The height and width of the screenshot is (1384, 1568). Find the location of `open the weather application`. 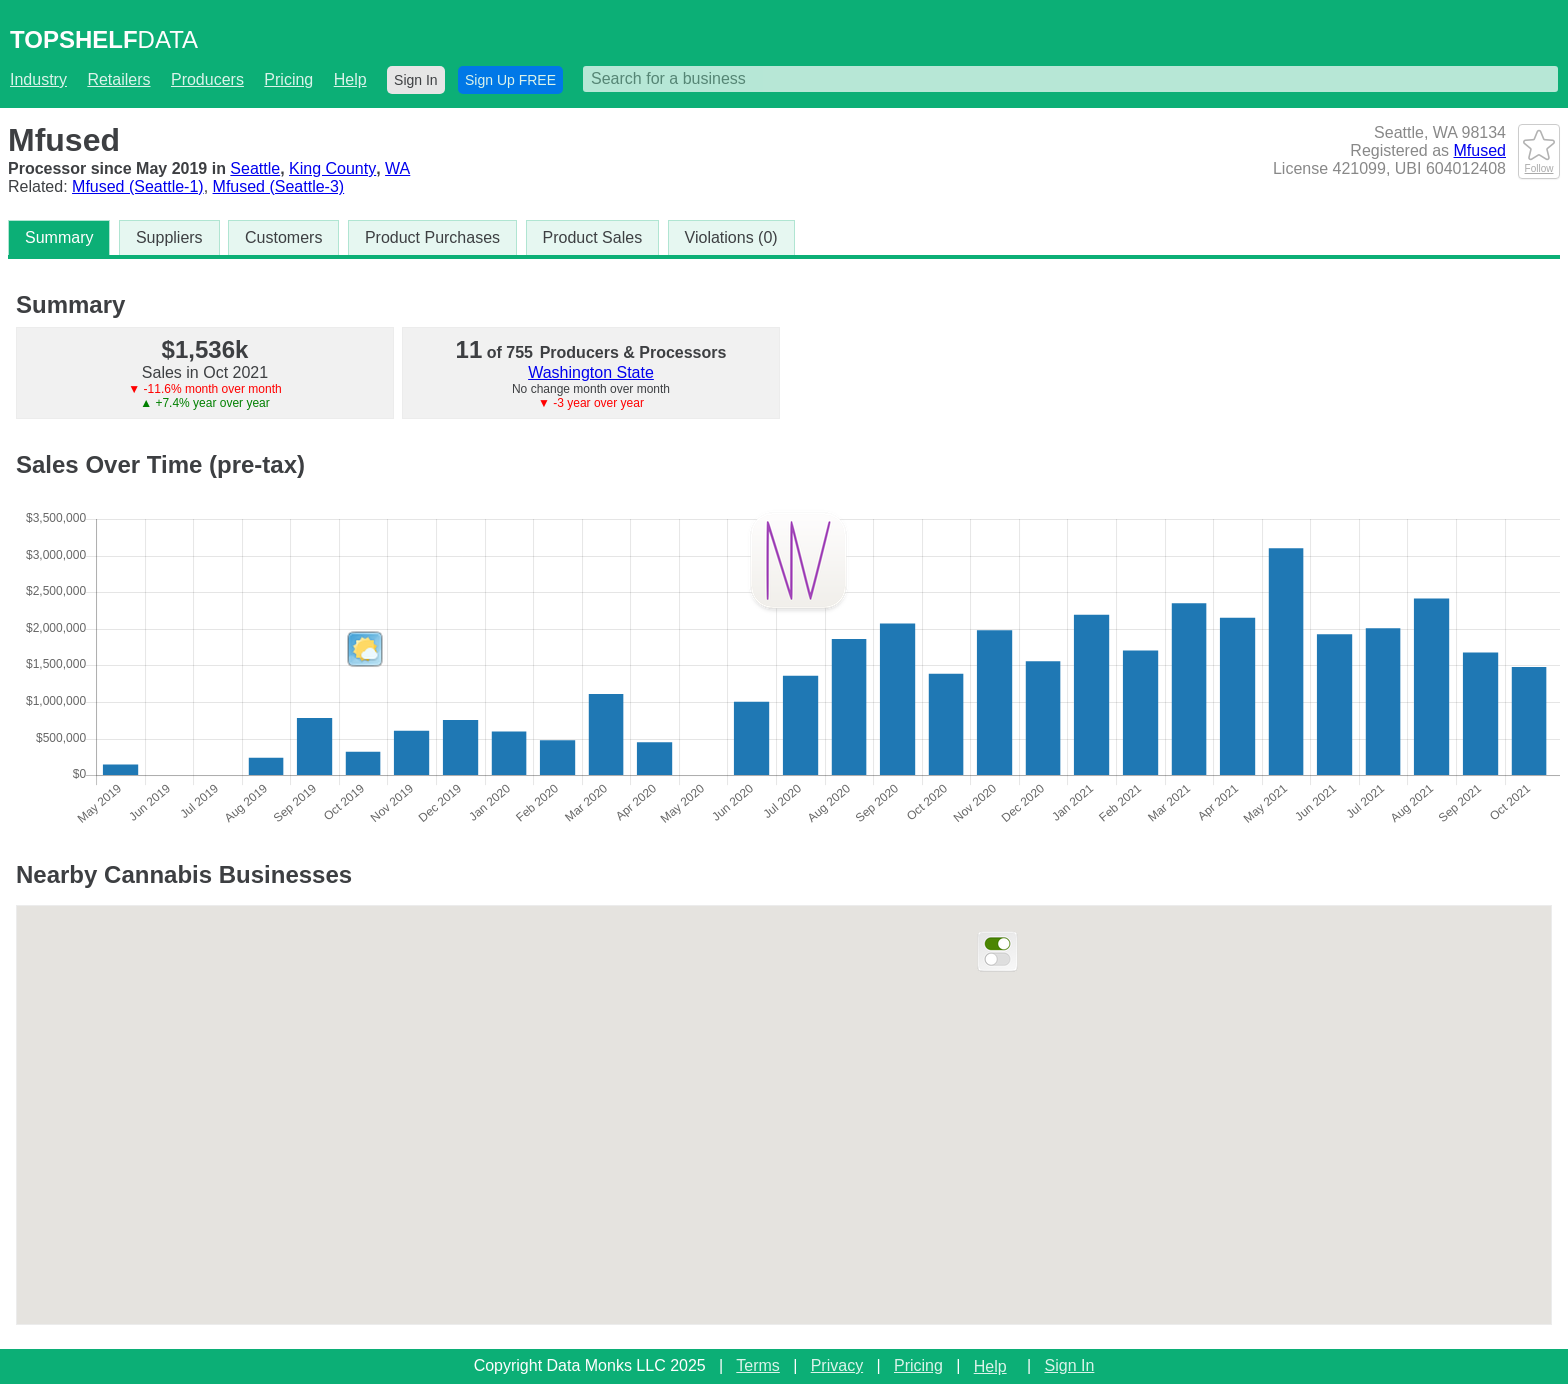

open the weather application is located at coordinates (365, 649).